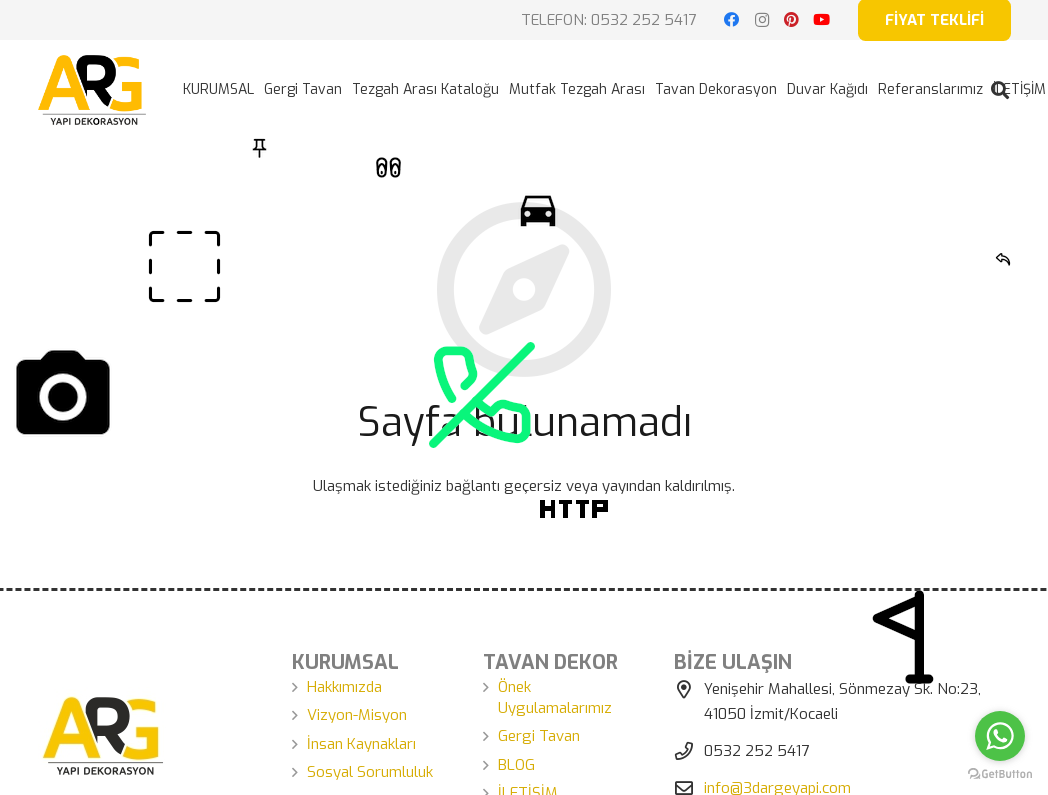  I want to click on open camera to take a photo, so click(63, 397).